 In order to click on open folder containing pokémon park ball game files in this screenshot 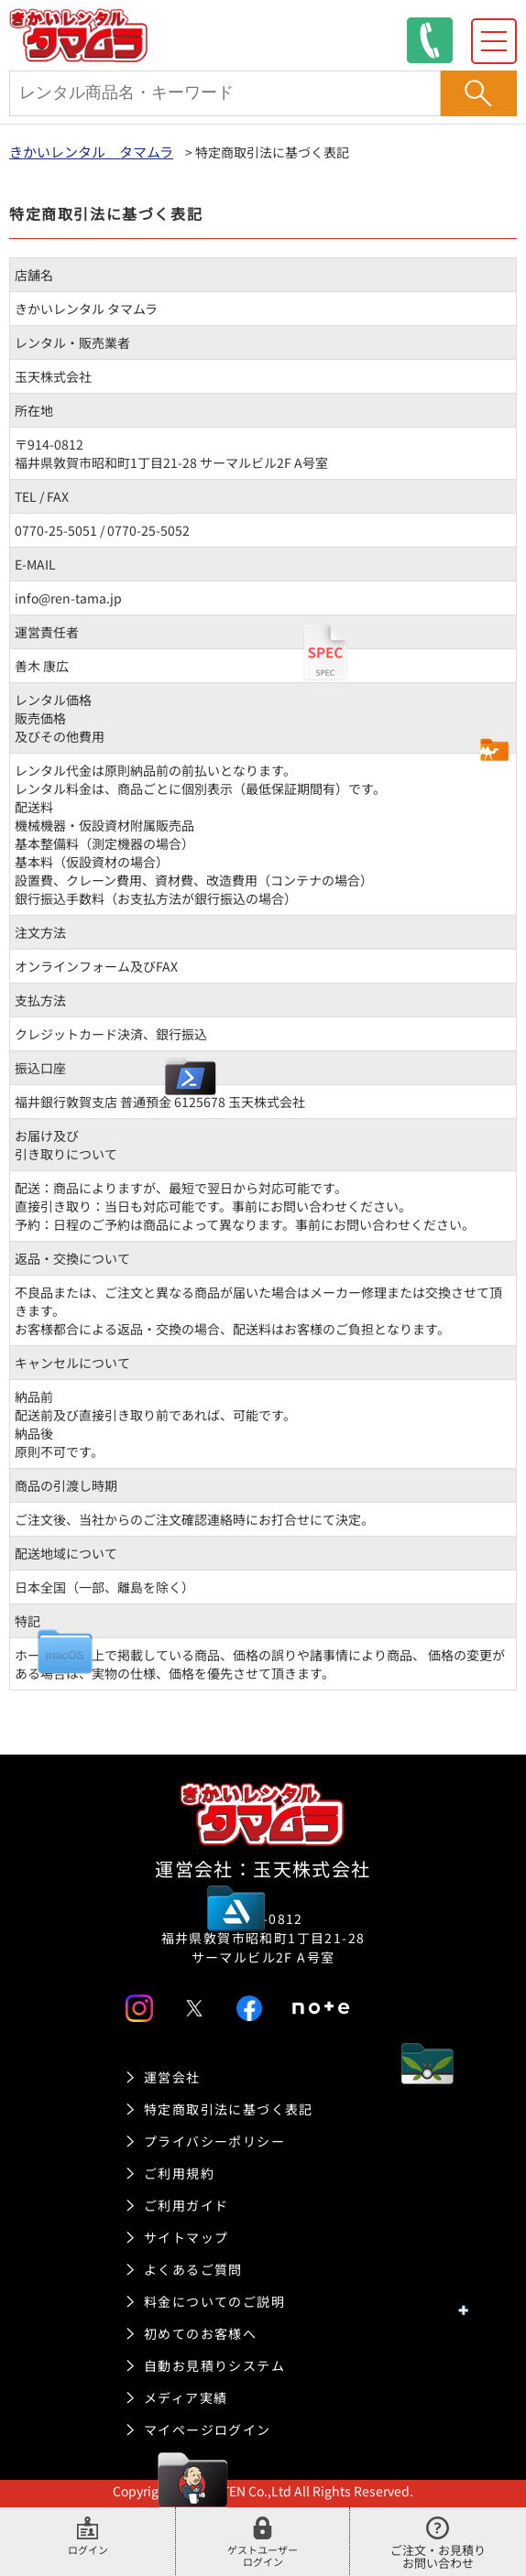, I will do `click(427, 2065)`.